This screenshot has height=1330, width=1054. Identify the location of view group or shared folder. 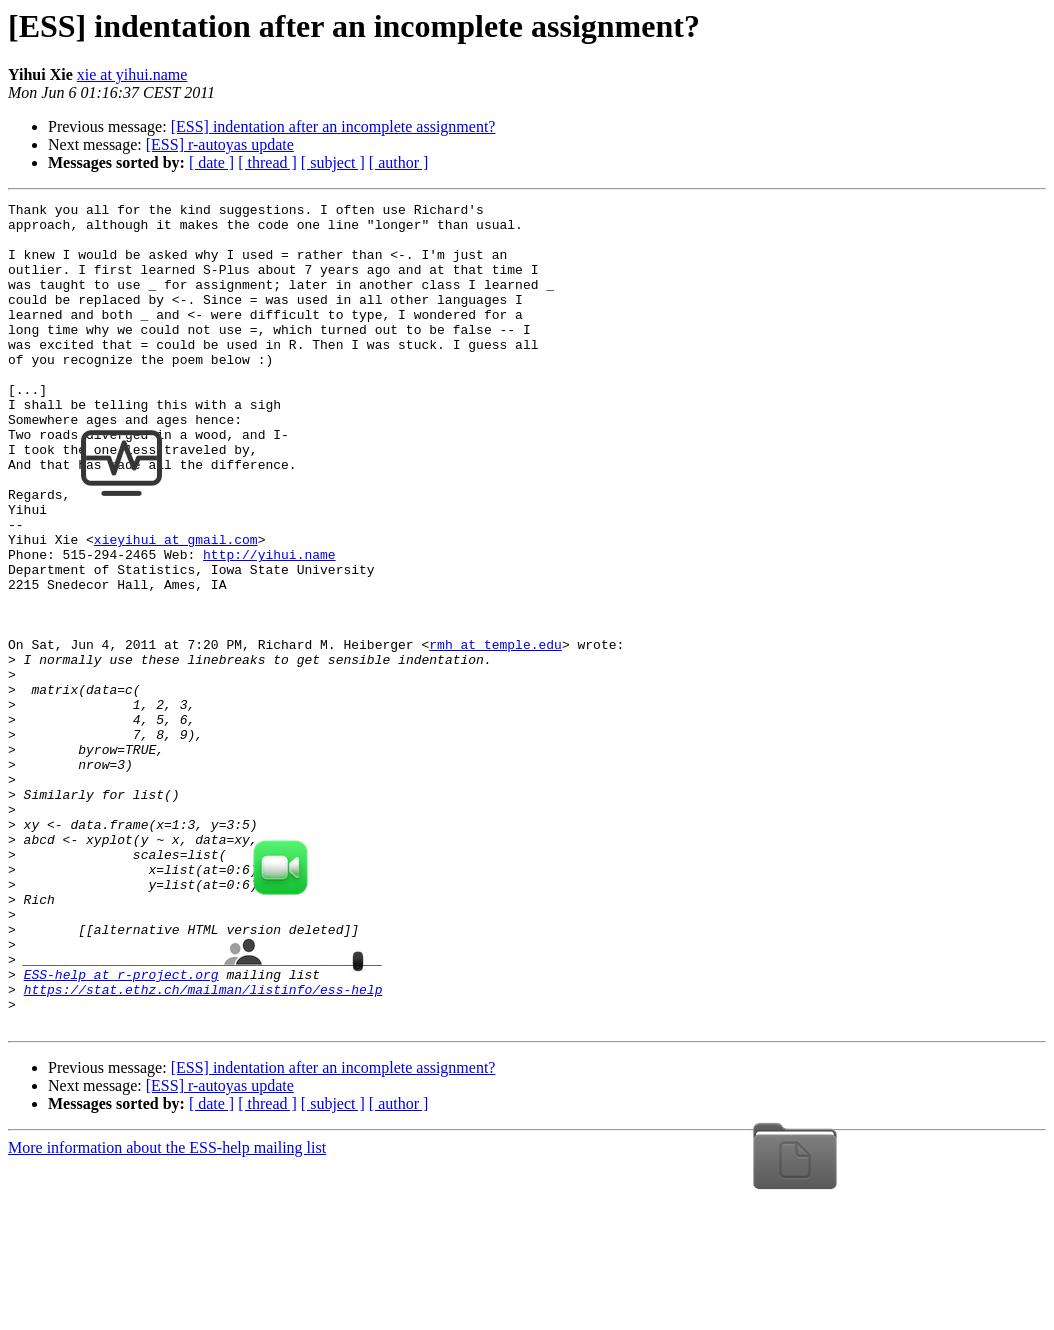
(243, 948).